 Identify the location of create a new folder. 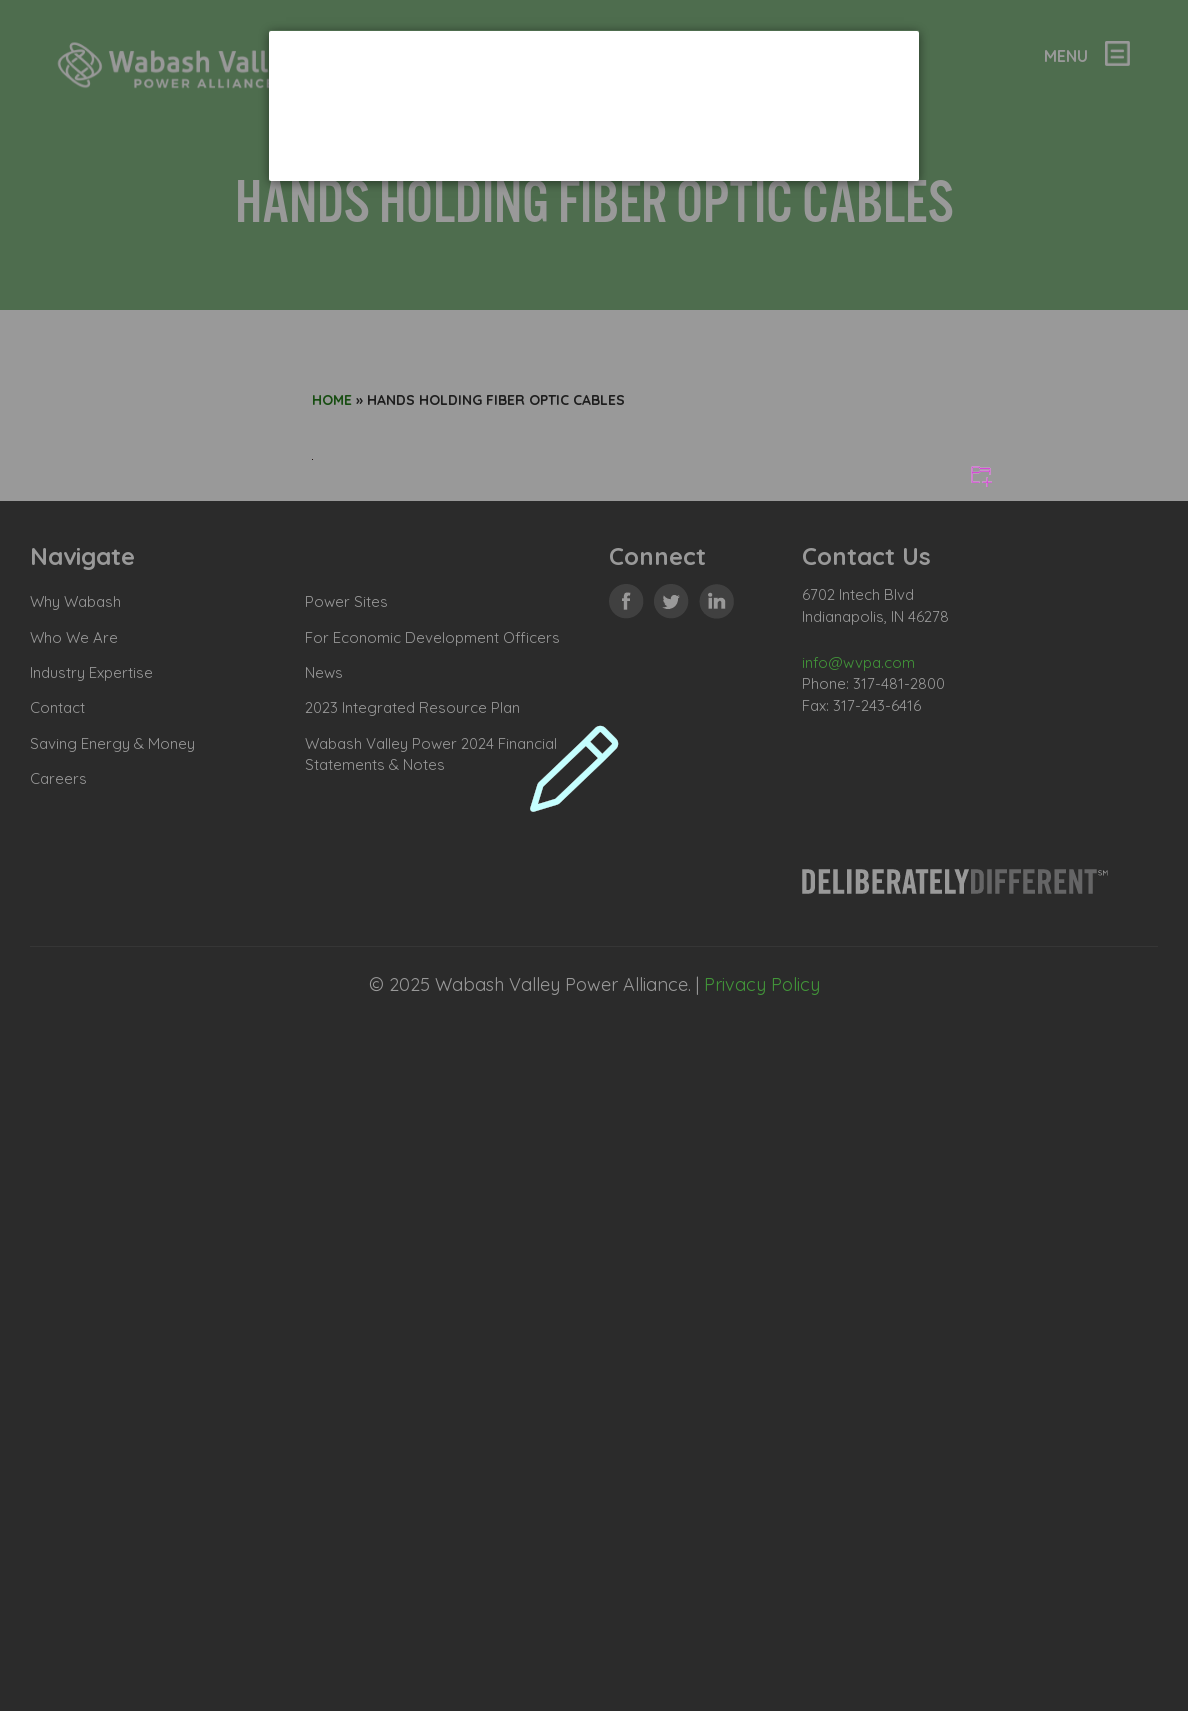
(981, 476).